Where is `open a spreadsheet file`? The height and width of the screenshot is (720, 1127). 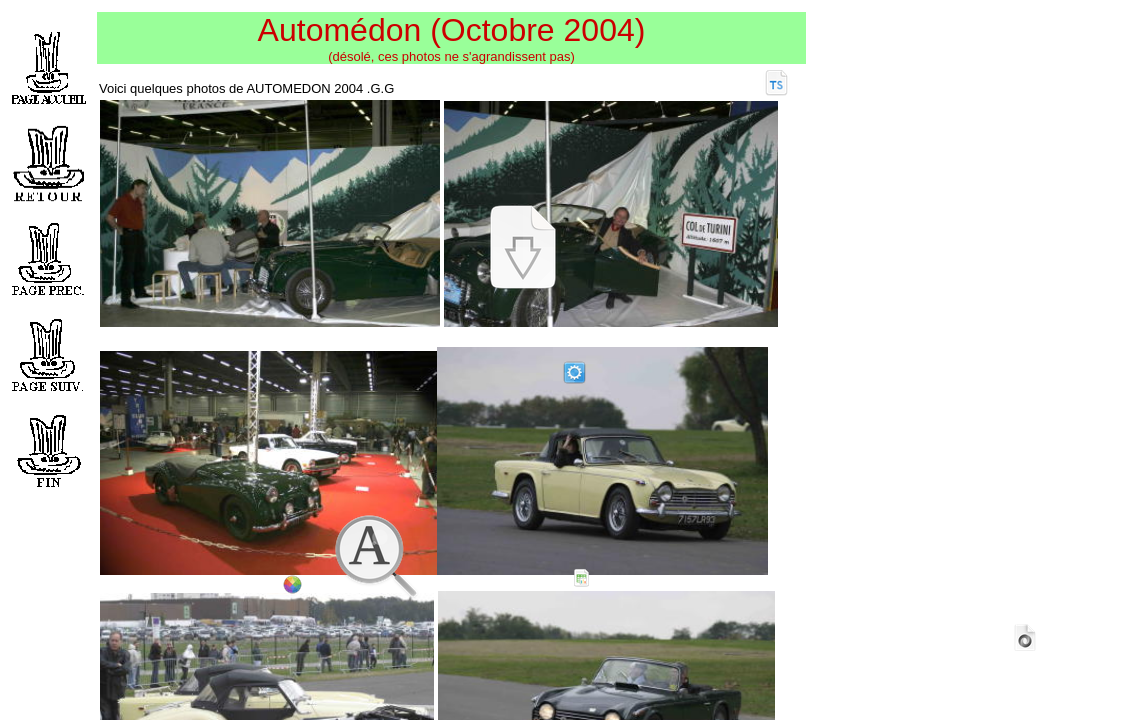 open a spreadsheet file is located at coordinates (581, 577).